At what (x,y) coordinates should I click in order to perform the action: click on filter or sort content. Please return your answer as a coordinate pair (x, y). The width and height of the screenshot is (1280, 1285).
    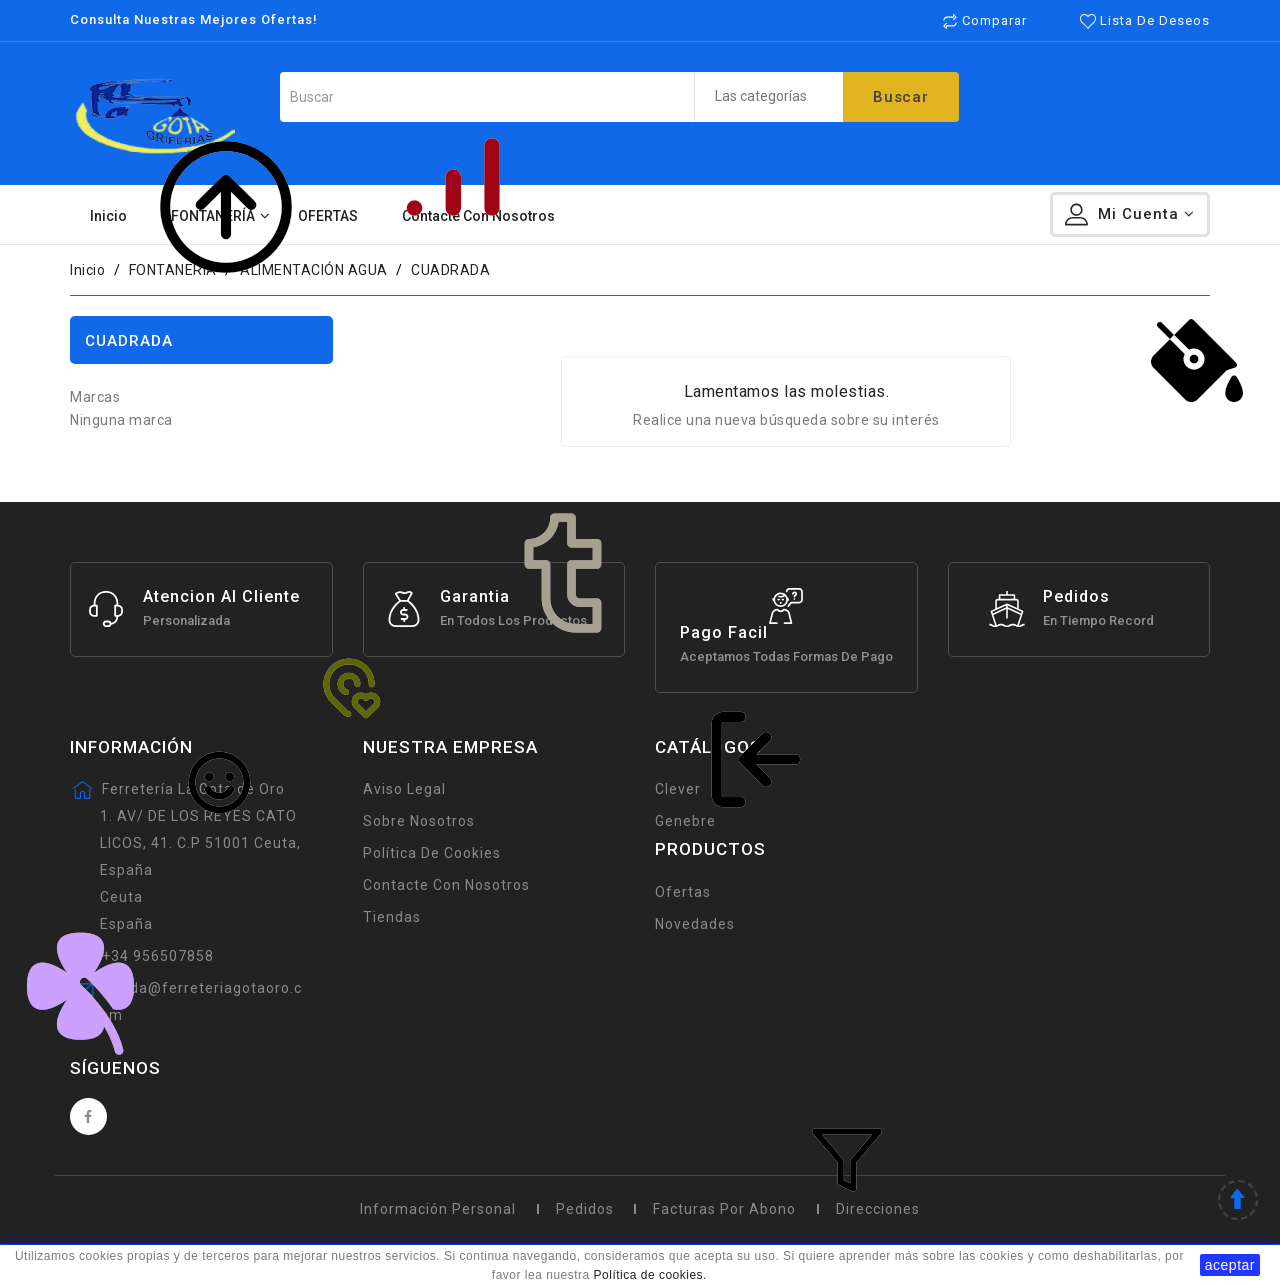
    Looking at the image, I should click on (847, 1160).